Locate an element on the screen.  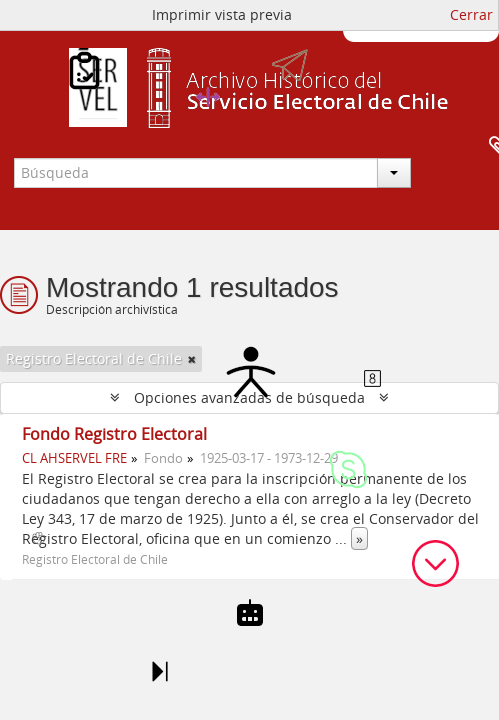
indicates solidarity or support action is located at coordinates (39, 538).